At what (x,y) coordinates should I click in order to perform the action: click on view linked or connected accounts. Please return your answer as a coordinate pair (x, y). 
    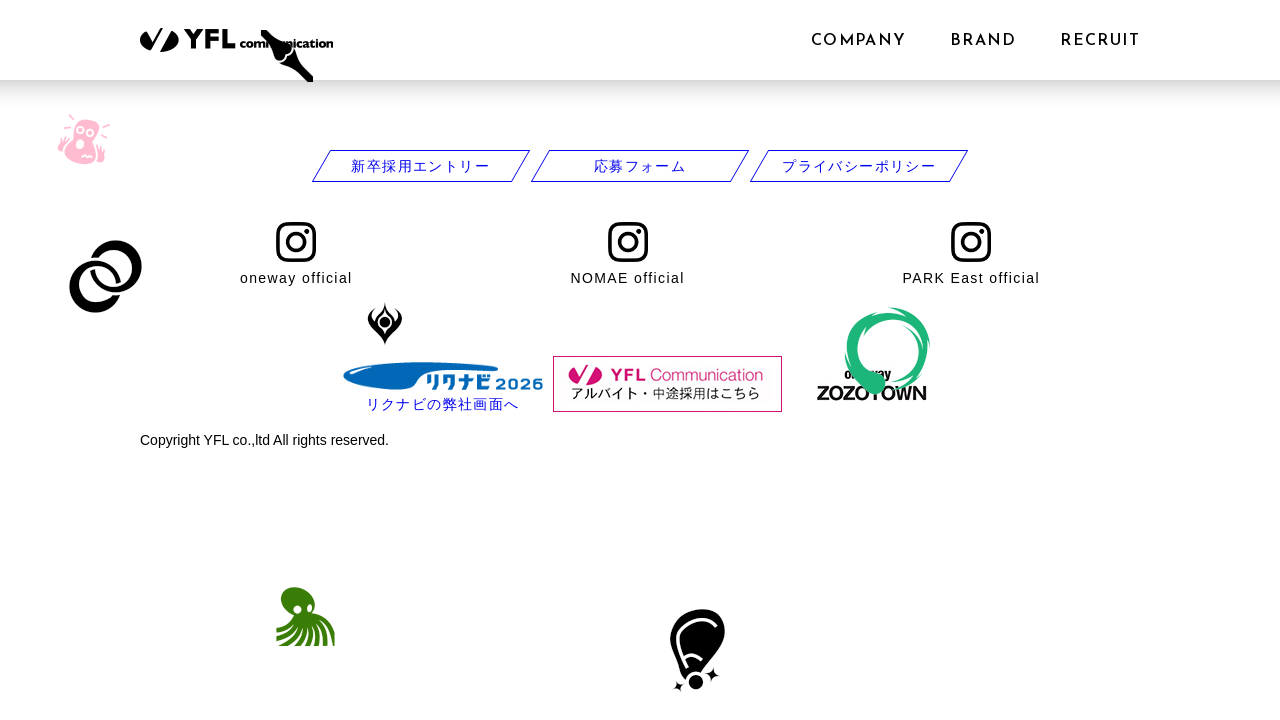
    Looking at the image, I should click on (105, 276).